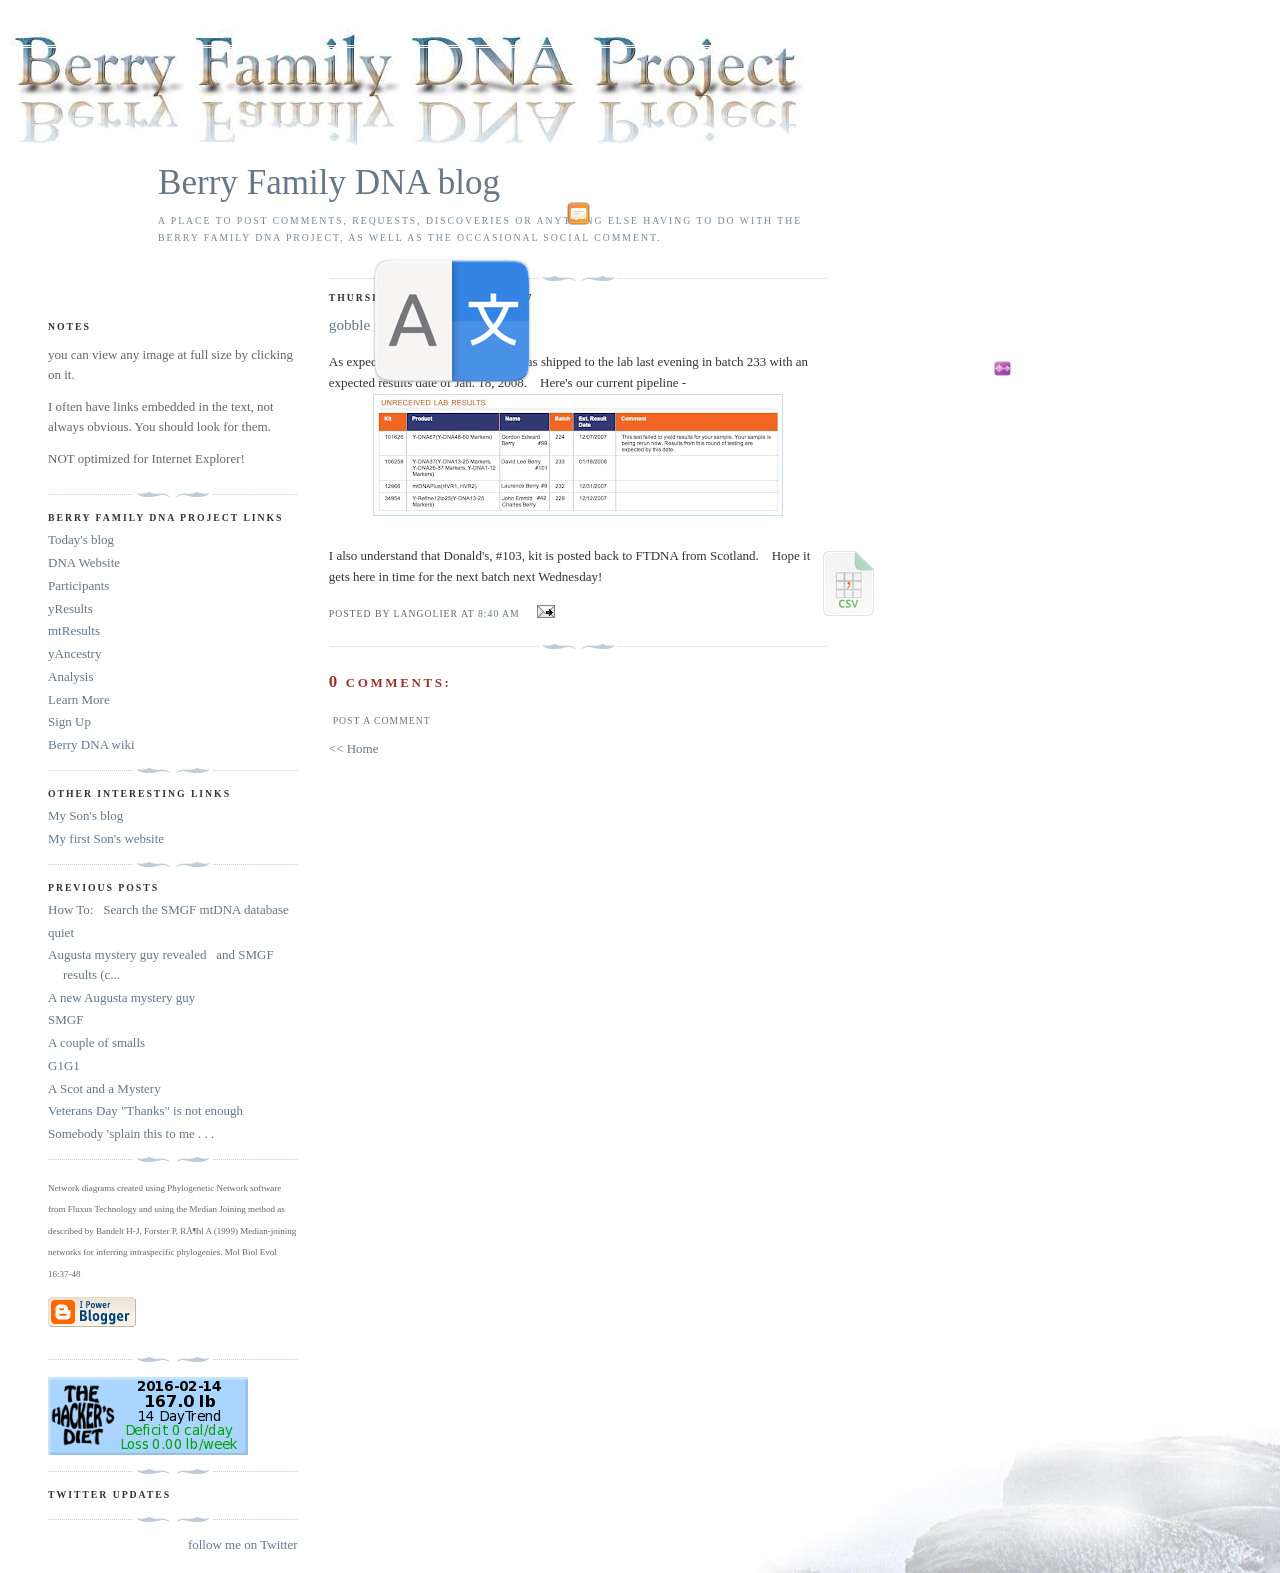 Image resolution: width=1280 pixels, height=1573 pixels. What do you see at coordinates (452, 321) in the screenshot?
I see `access language and translation settings` at bounding box center [452, 321].